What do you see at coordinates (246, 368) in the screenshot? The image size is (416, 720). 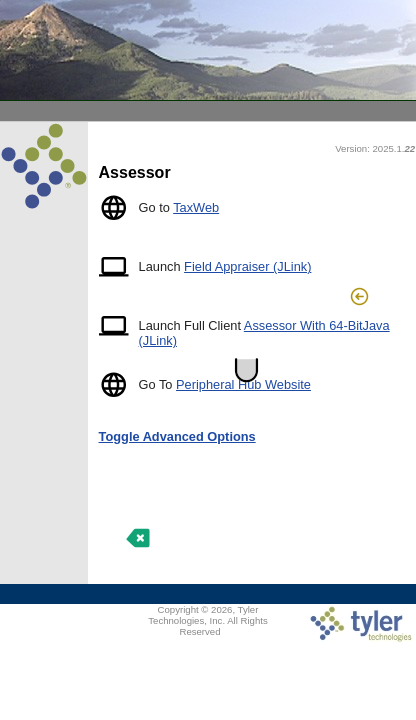 I see `combine or merge selected shapes` at bounding box center [246, 368].